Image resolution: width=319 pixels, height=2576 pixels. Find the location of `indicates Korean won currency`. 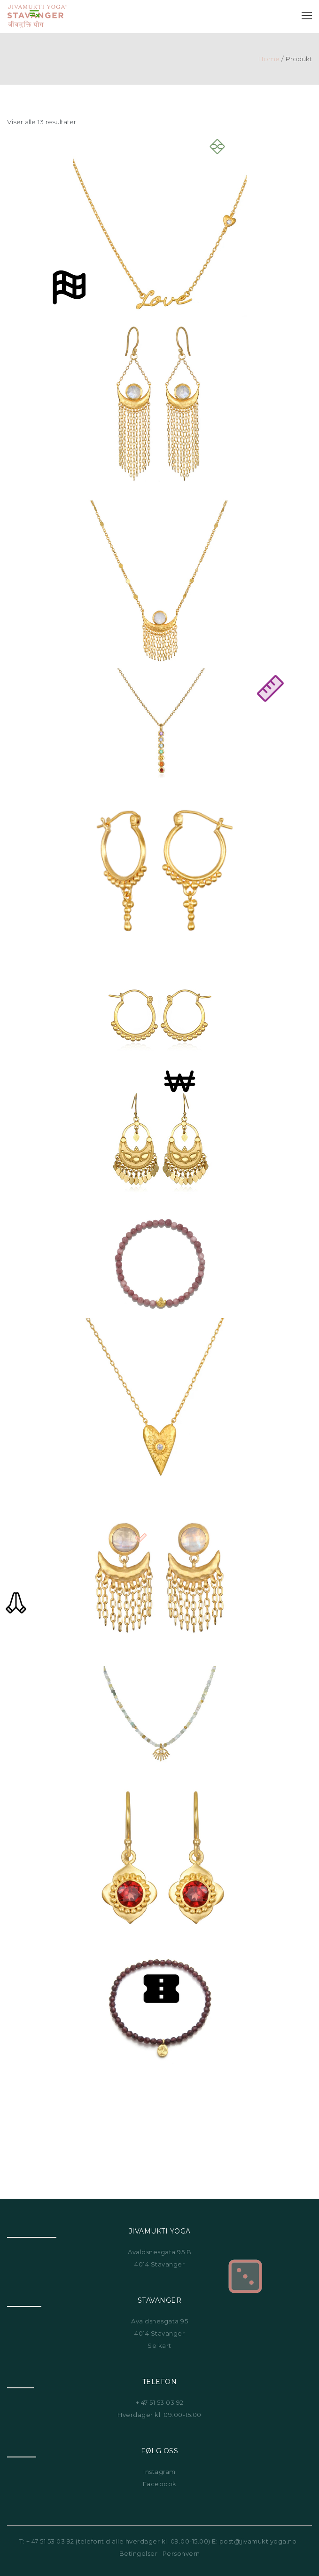

indicates Korean won currency is located at coordinates (179, 1081).